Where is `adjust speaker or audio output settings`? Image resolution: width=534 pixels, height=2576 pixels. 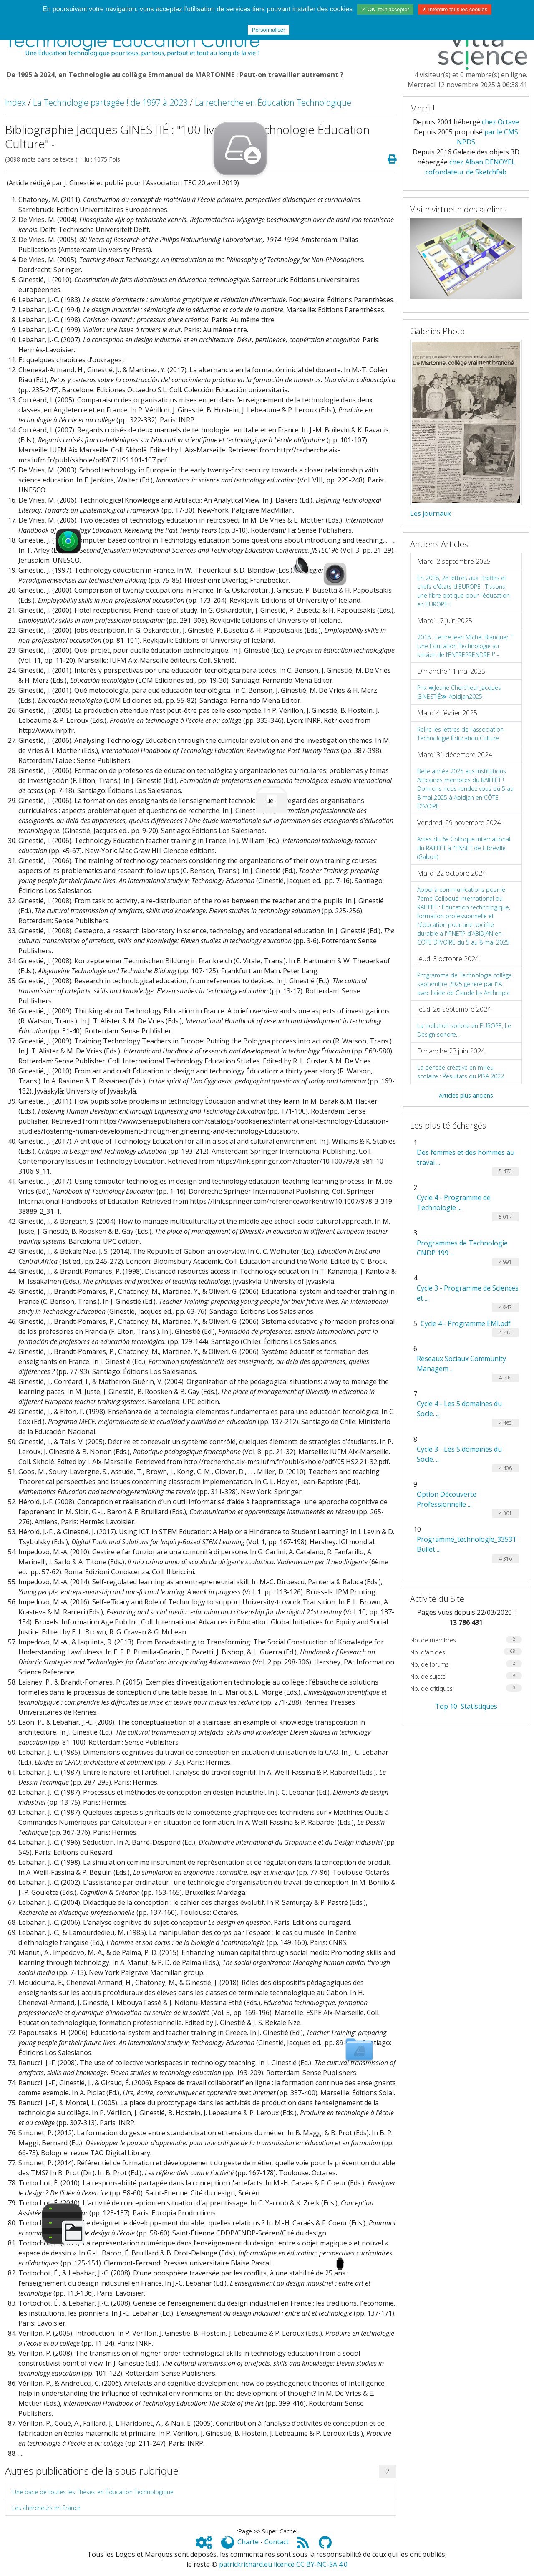 adjust speaker or audio output settings is located at coordinates (301, 565).